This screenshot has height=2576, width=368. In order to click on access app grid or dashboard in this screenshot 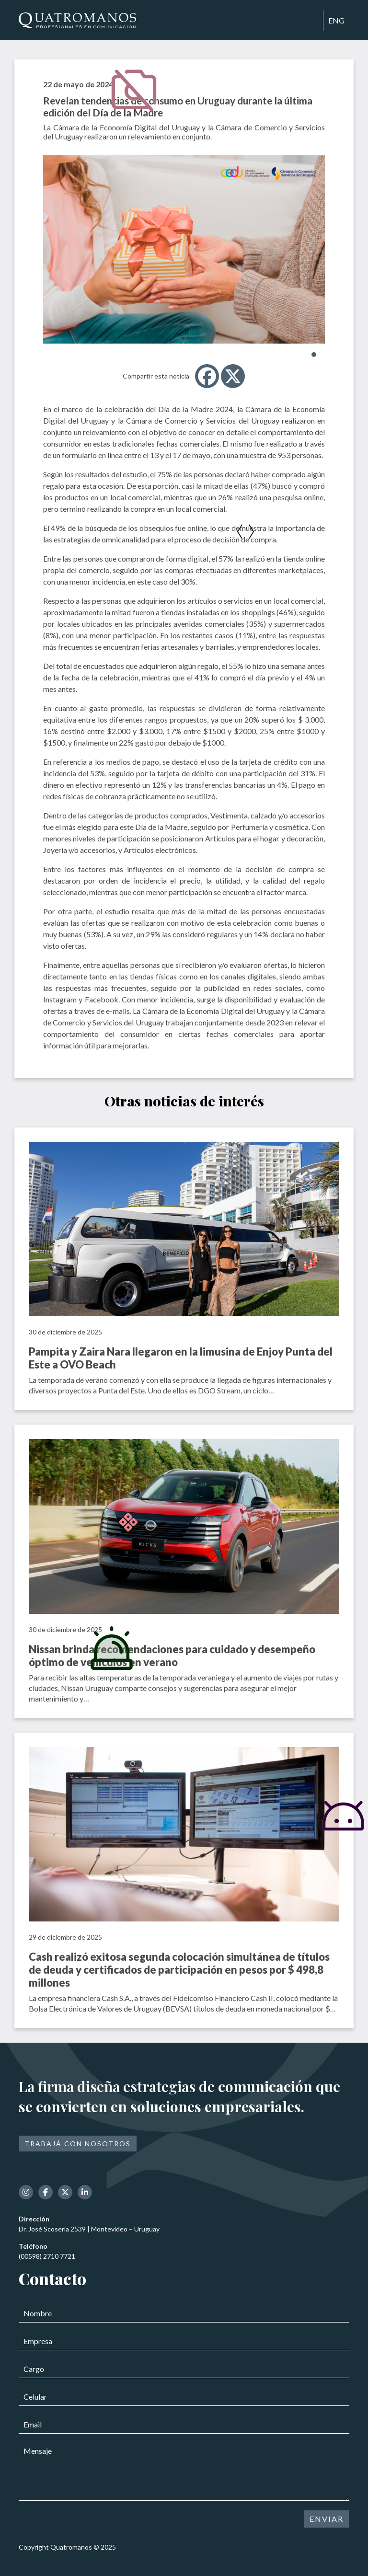, I will do `click(128, 1522)`.